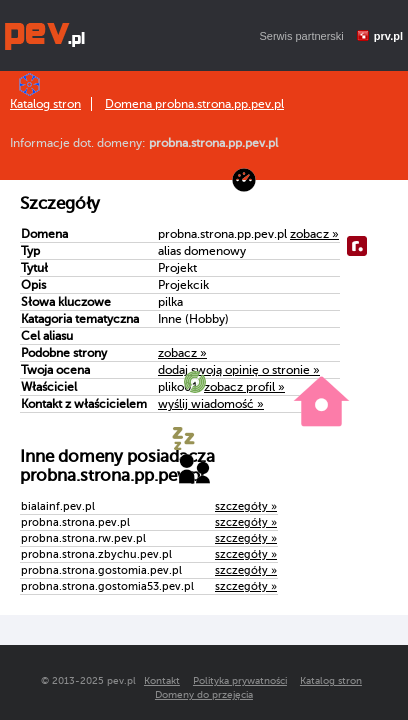  Describe the element at coordinates (194, 469) in the screenshot. I see `view parent account or guardian profile` at that location.